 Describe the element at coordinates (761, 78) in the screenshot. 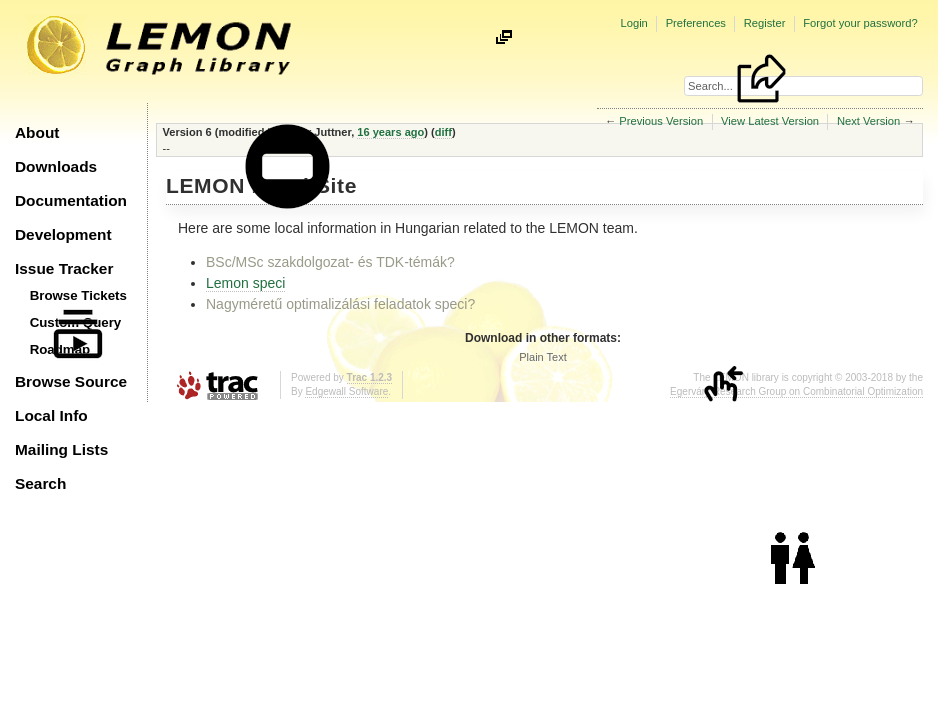

I see `share this file or content` at that location.